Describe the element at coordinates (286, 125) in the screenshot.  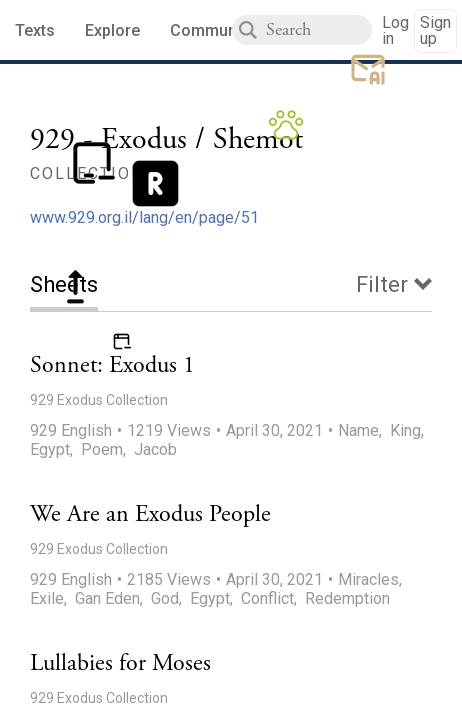
I see `access pet-related features or settings` at that location.